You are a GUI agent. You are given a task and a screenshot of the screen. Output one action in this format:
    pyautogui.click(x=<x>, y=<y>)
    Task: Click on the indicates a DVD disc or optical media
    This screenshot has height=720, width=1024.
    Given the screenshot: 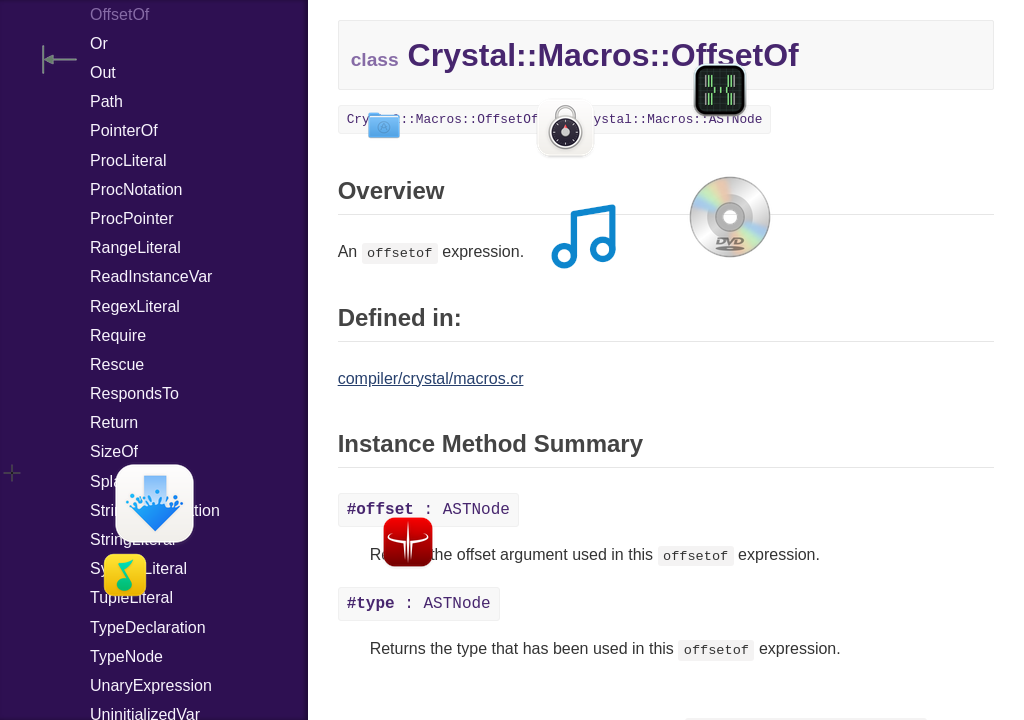 What is the action you would take?
    pyautogui.click(x=730, y=217)
    